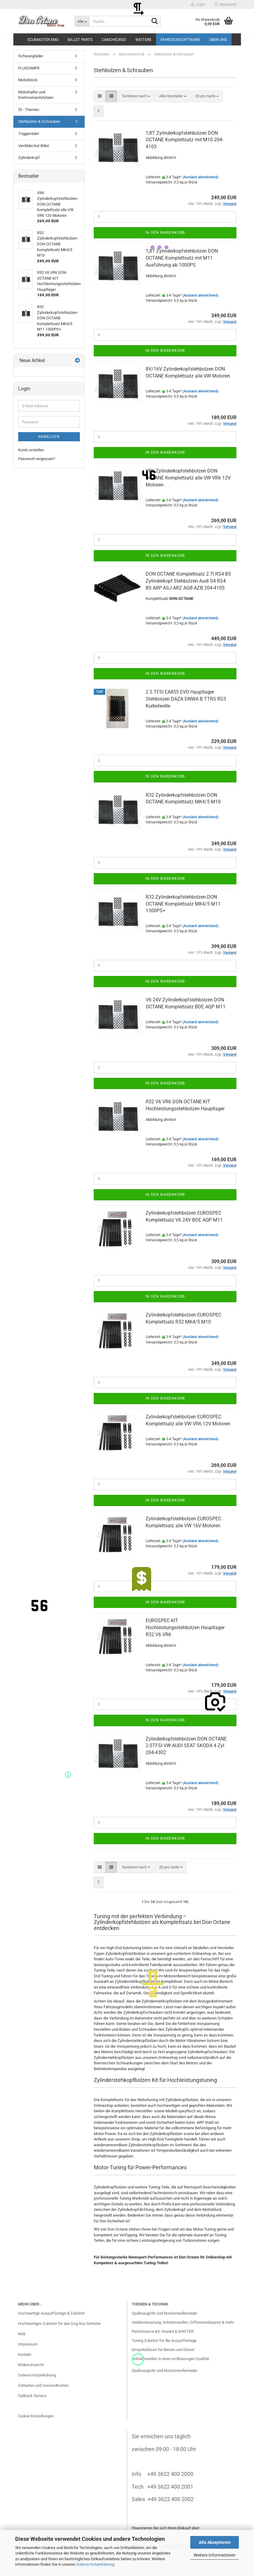  What do you see at coordinates (149, 475) in the screenshot?
I see `displays the number 46 as a label or badge` at bounding box center [149, 475].